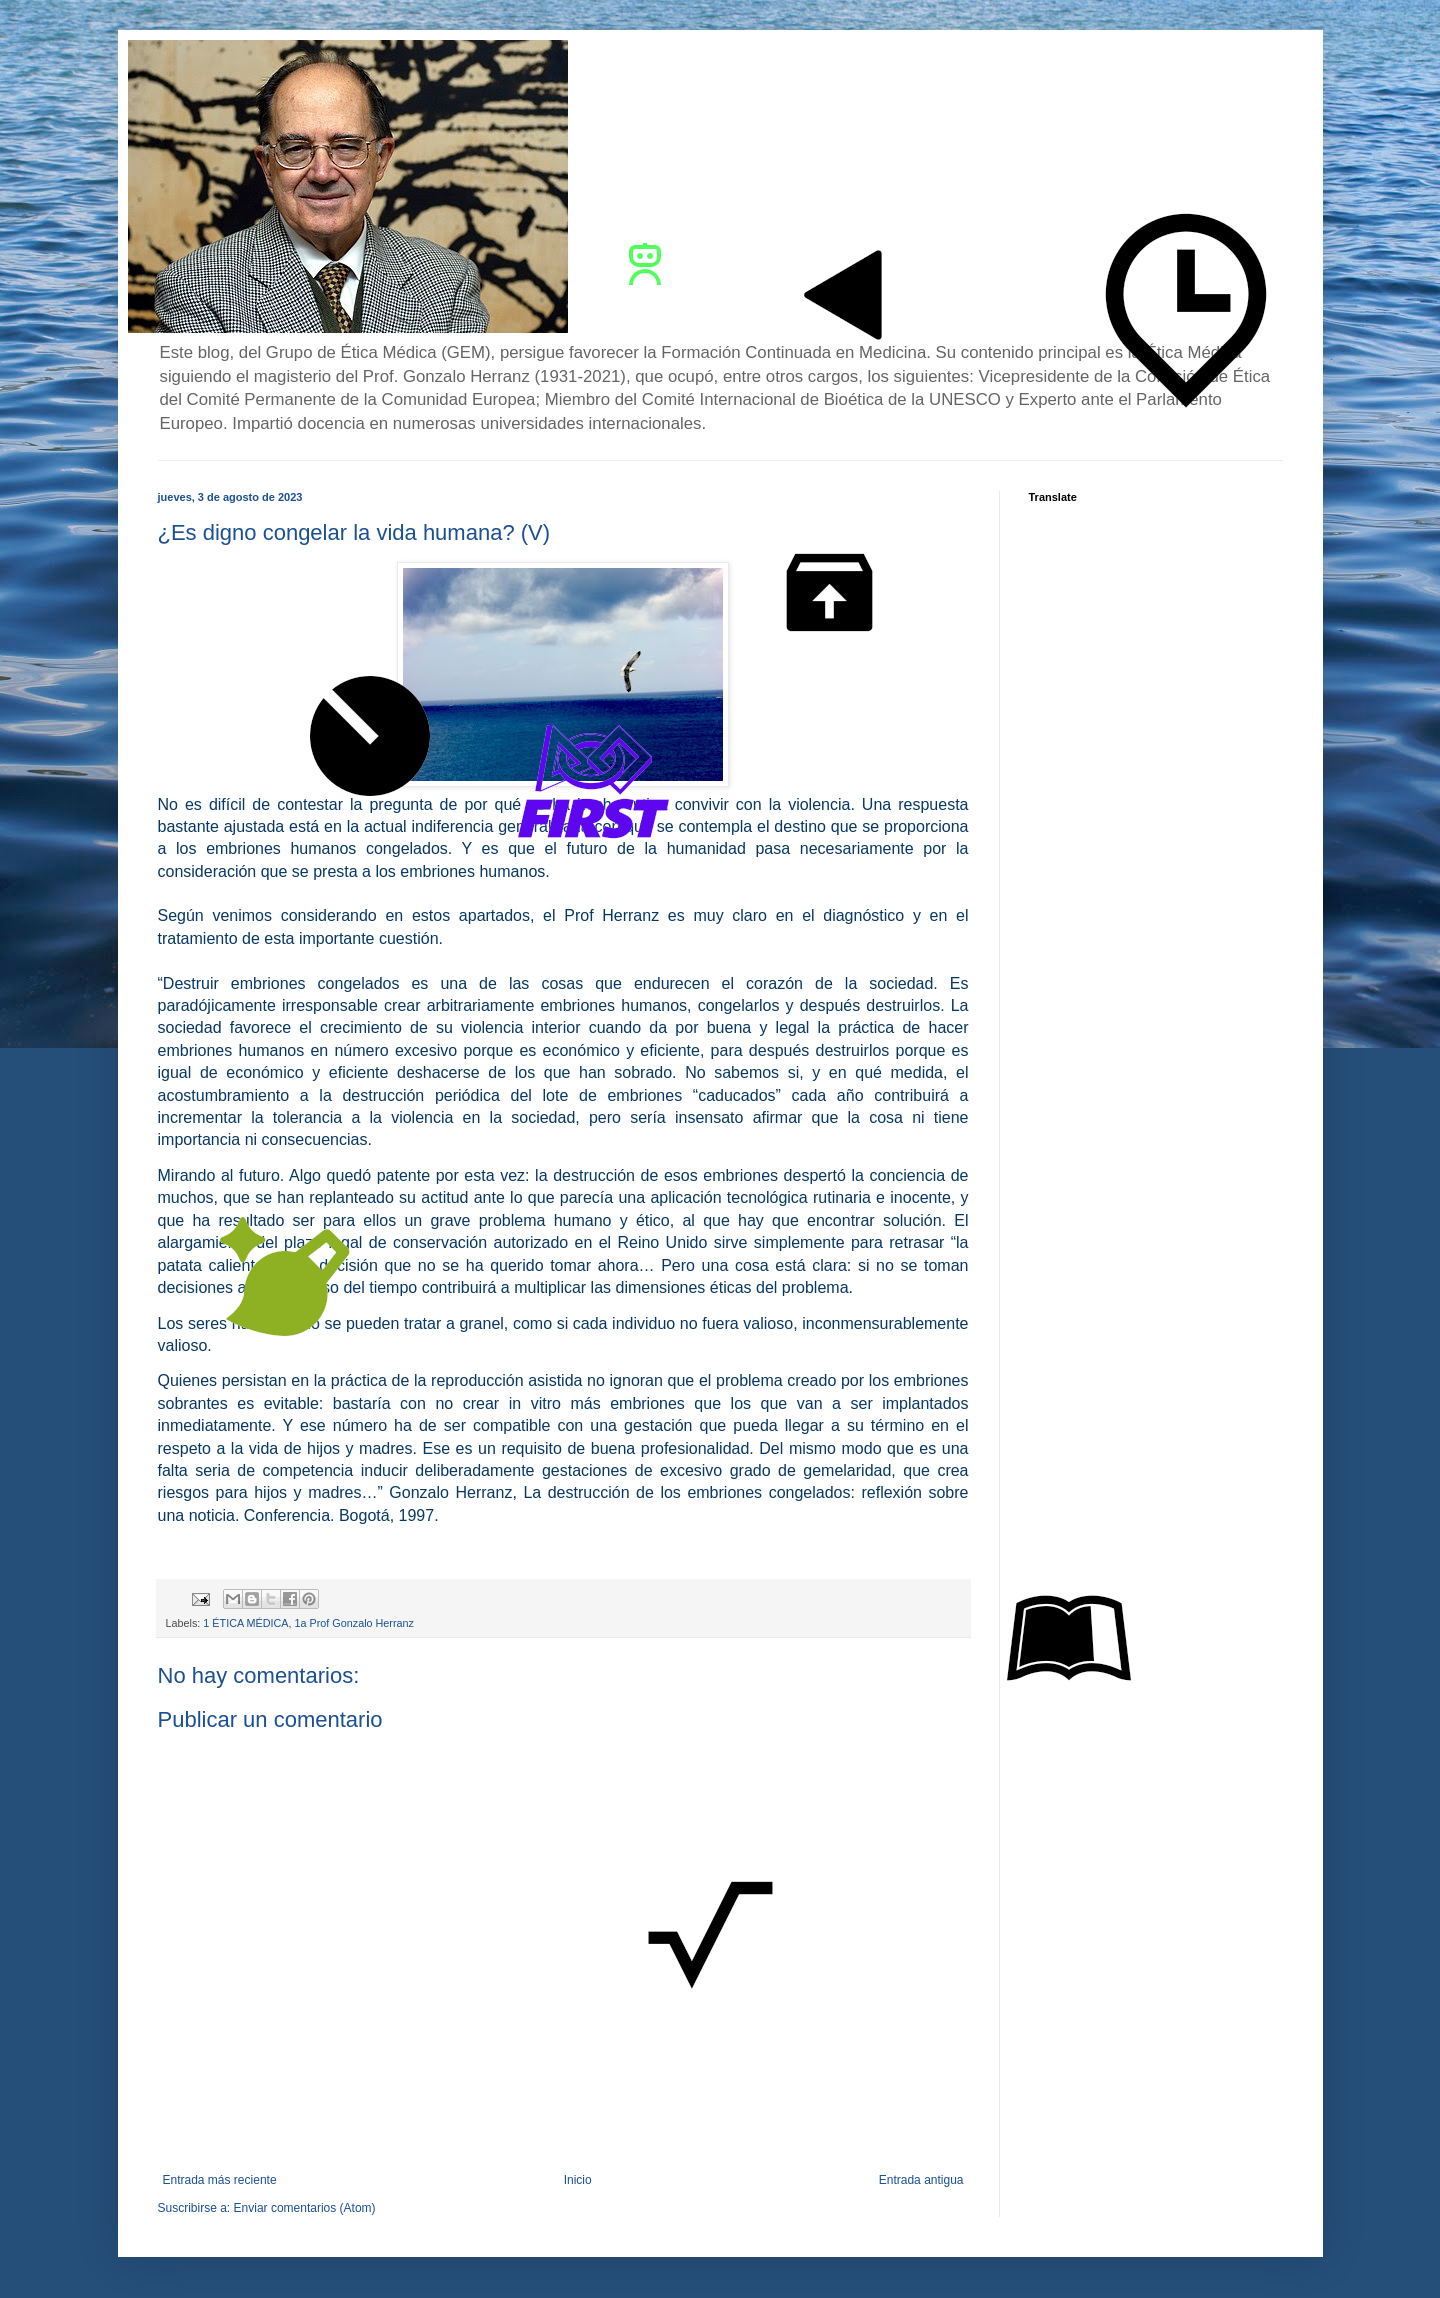  I want to click on scan a QR code or barcode, so click(370, 736).